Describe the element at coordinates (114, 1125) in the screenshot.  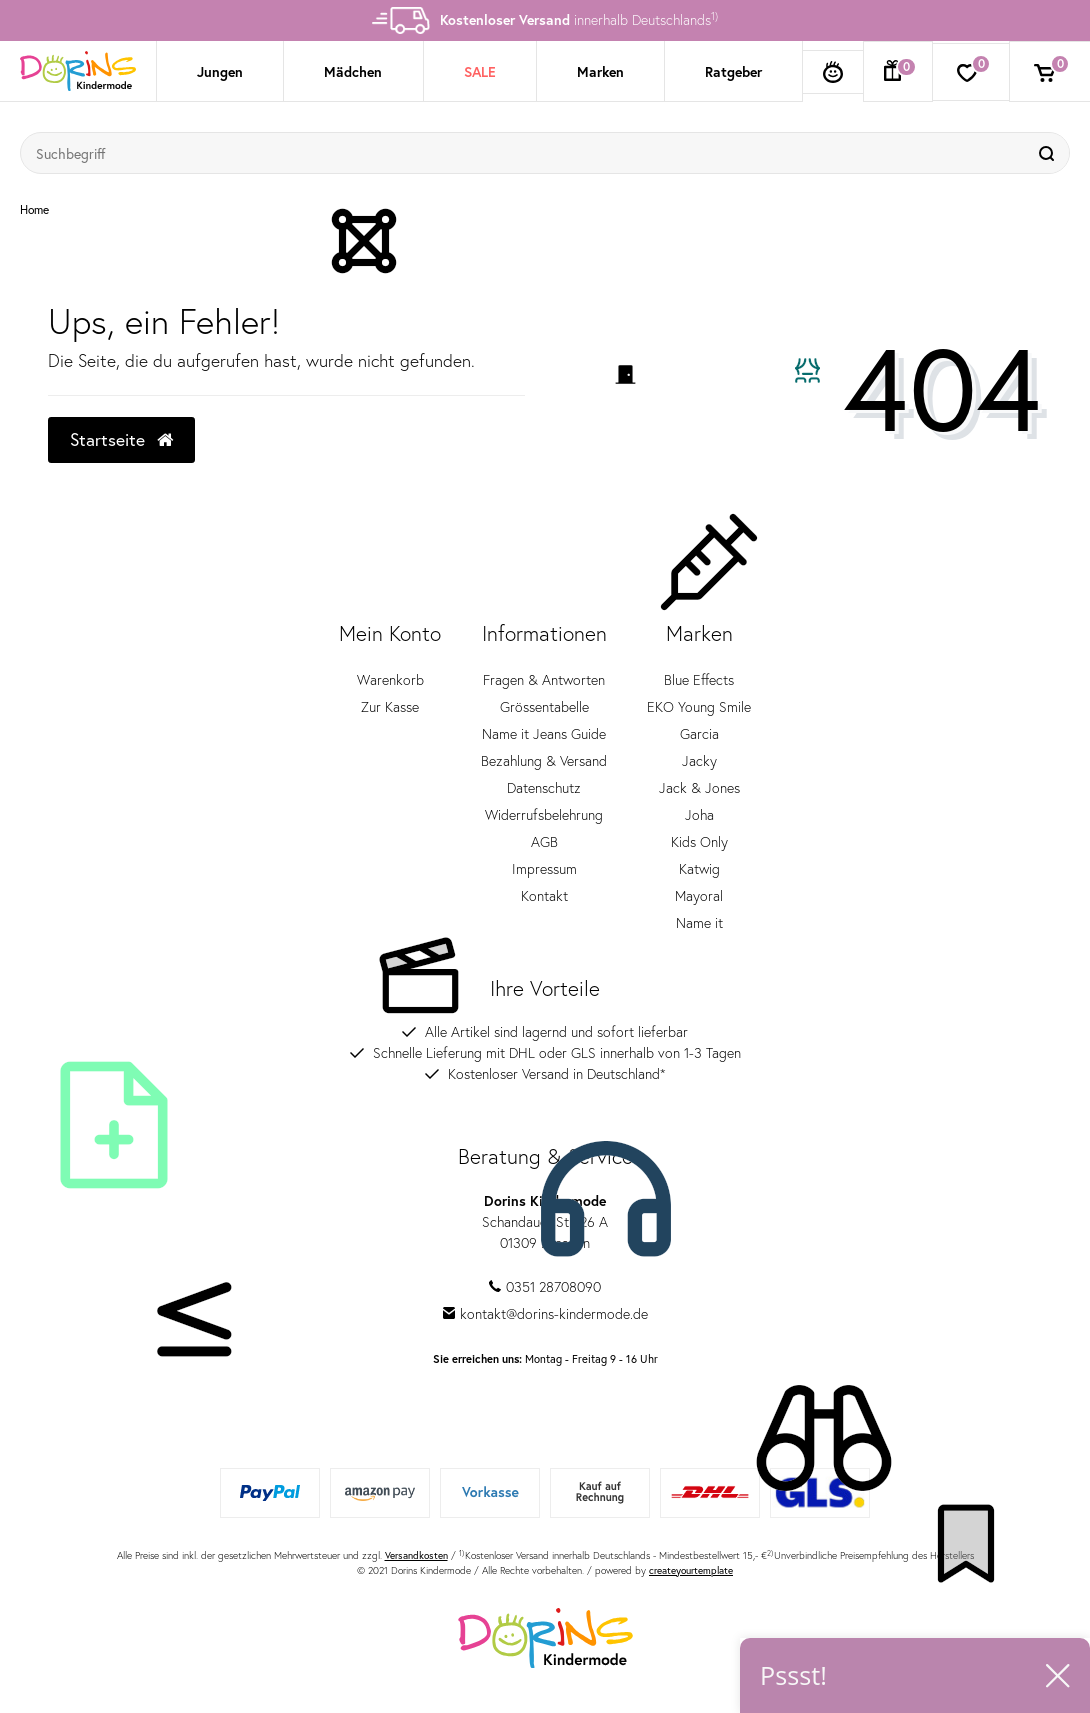
I see `create a new file` at that location.